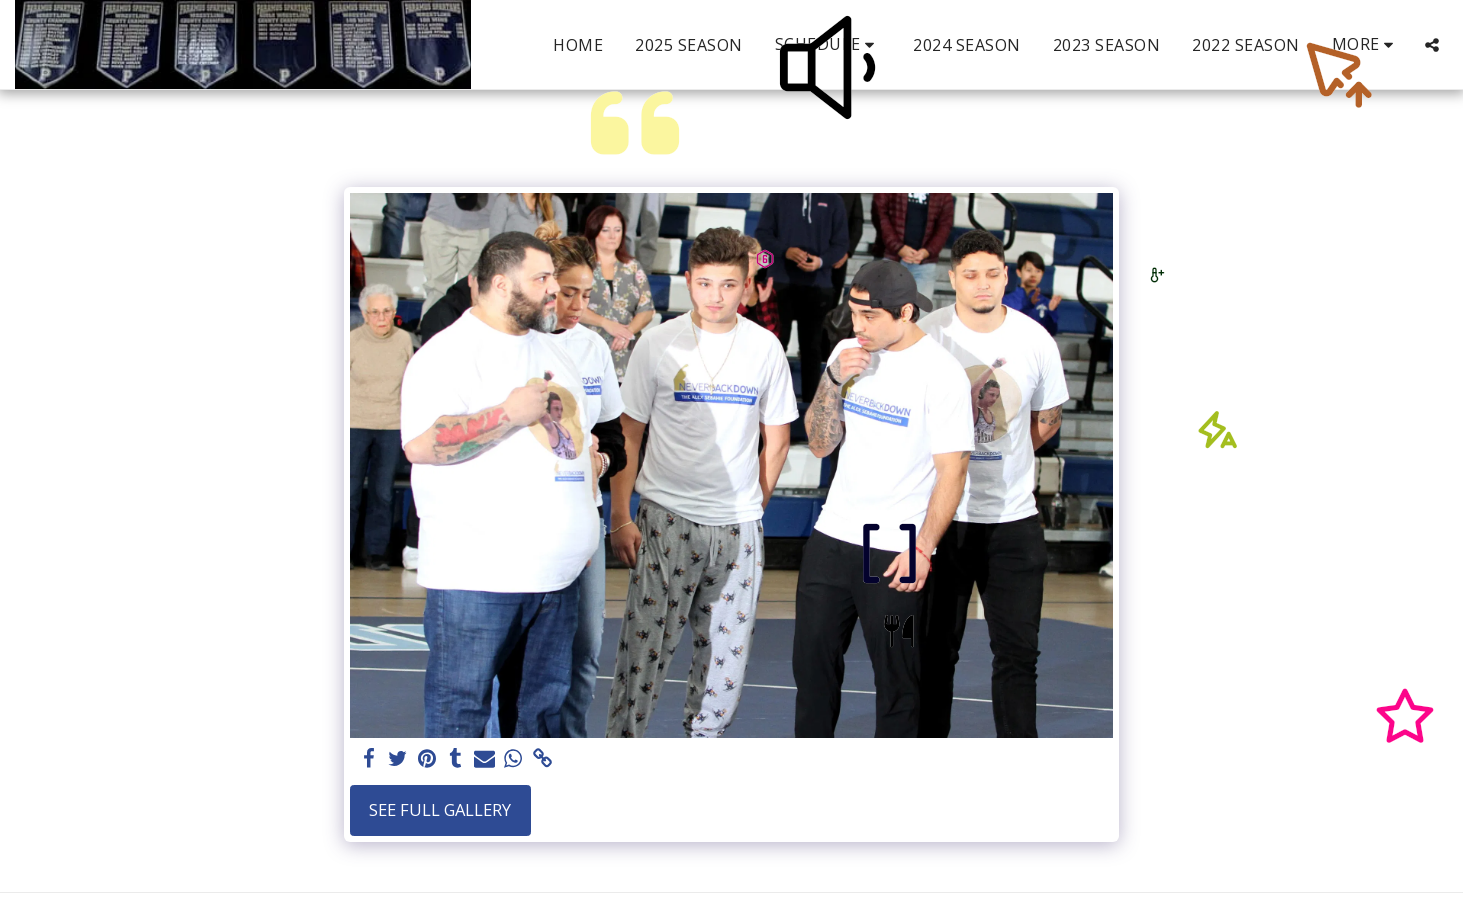 The width and height of the screenshot is (1463, 908). I want to click on increase temperature setting, so click(1156, 275).